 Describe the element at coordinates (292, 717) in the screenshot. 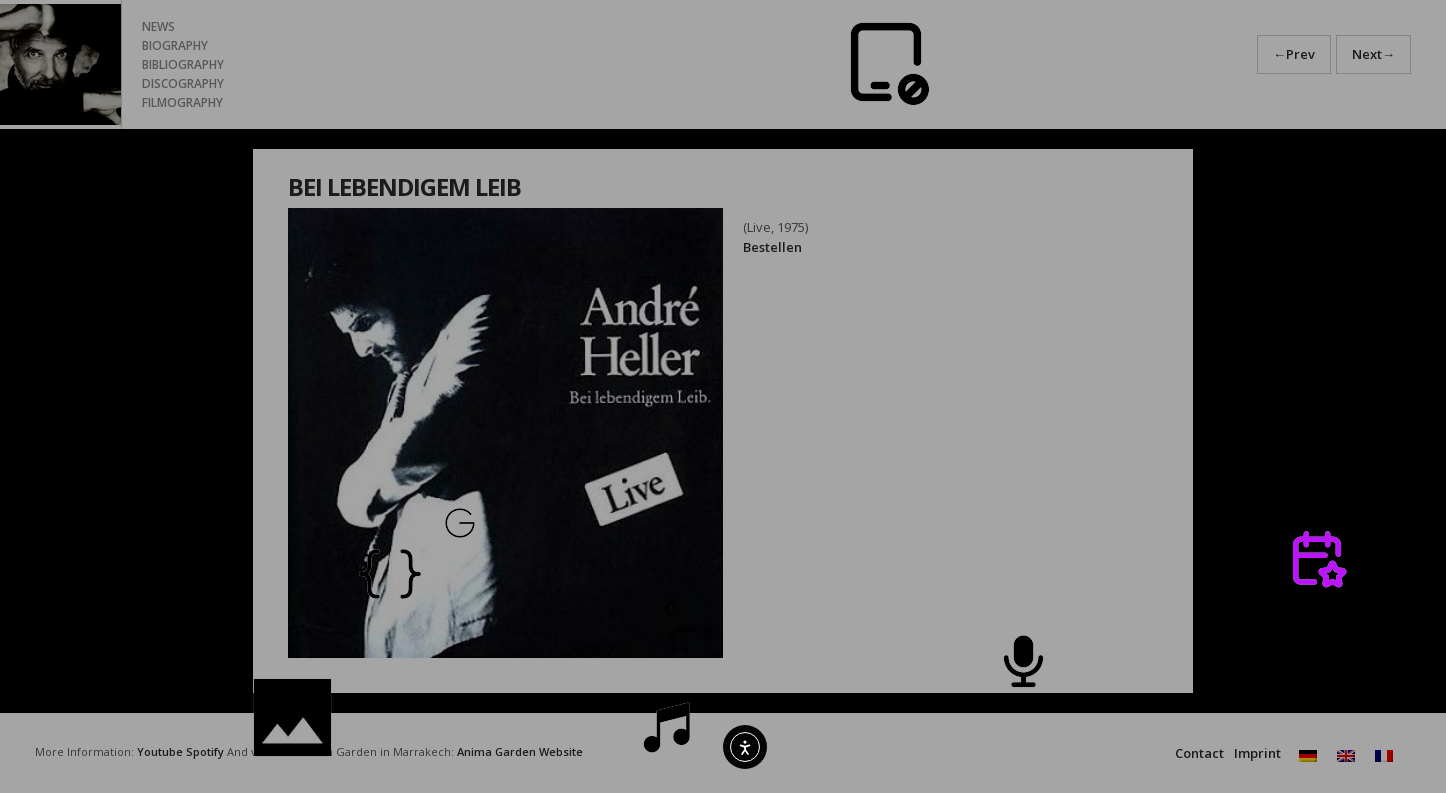

I see `insert an image into a document or post` at that location.